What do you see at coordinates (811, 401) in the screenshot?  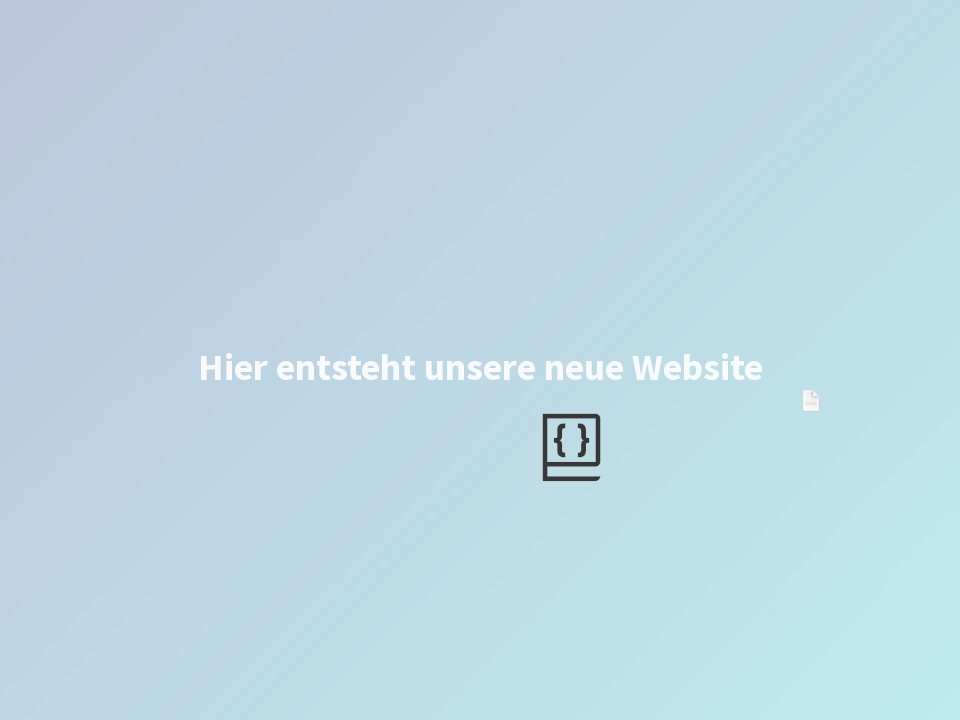 I see `a windows shortcut file (.lnk)` at bounding box center [811, 401].